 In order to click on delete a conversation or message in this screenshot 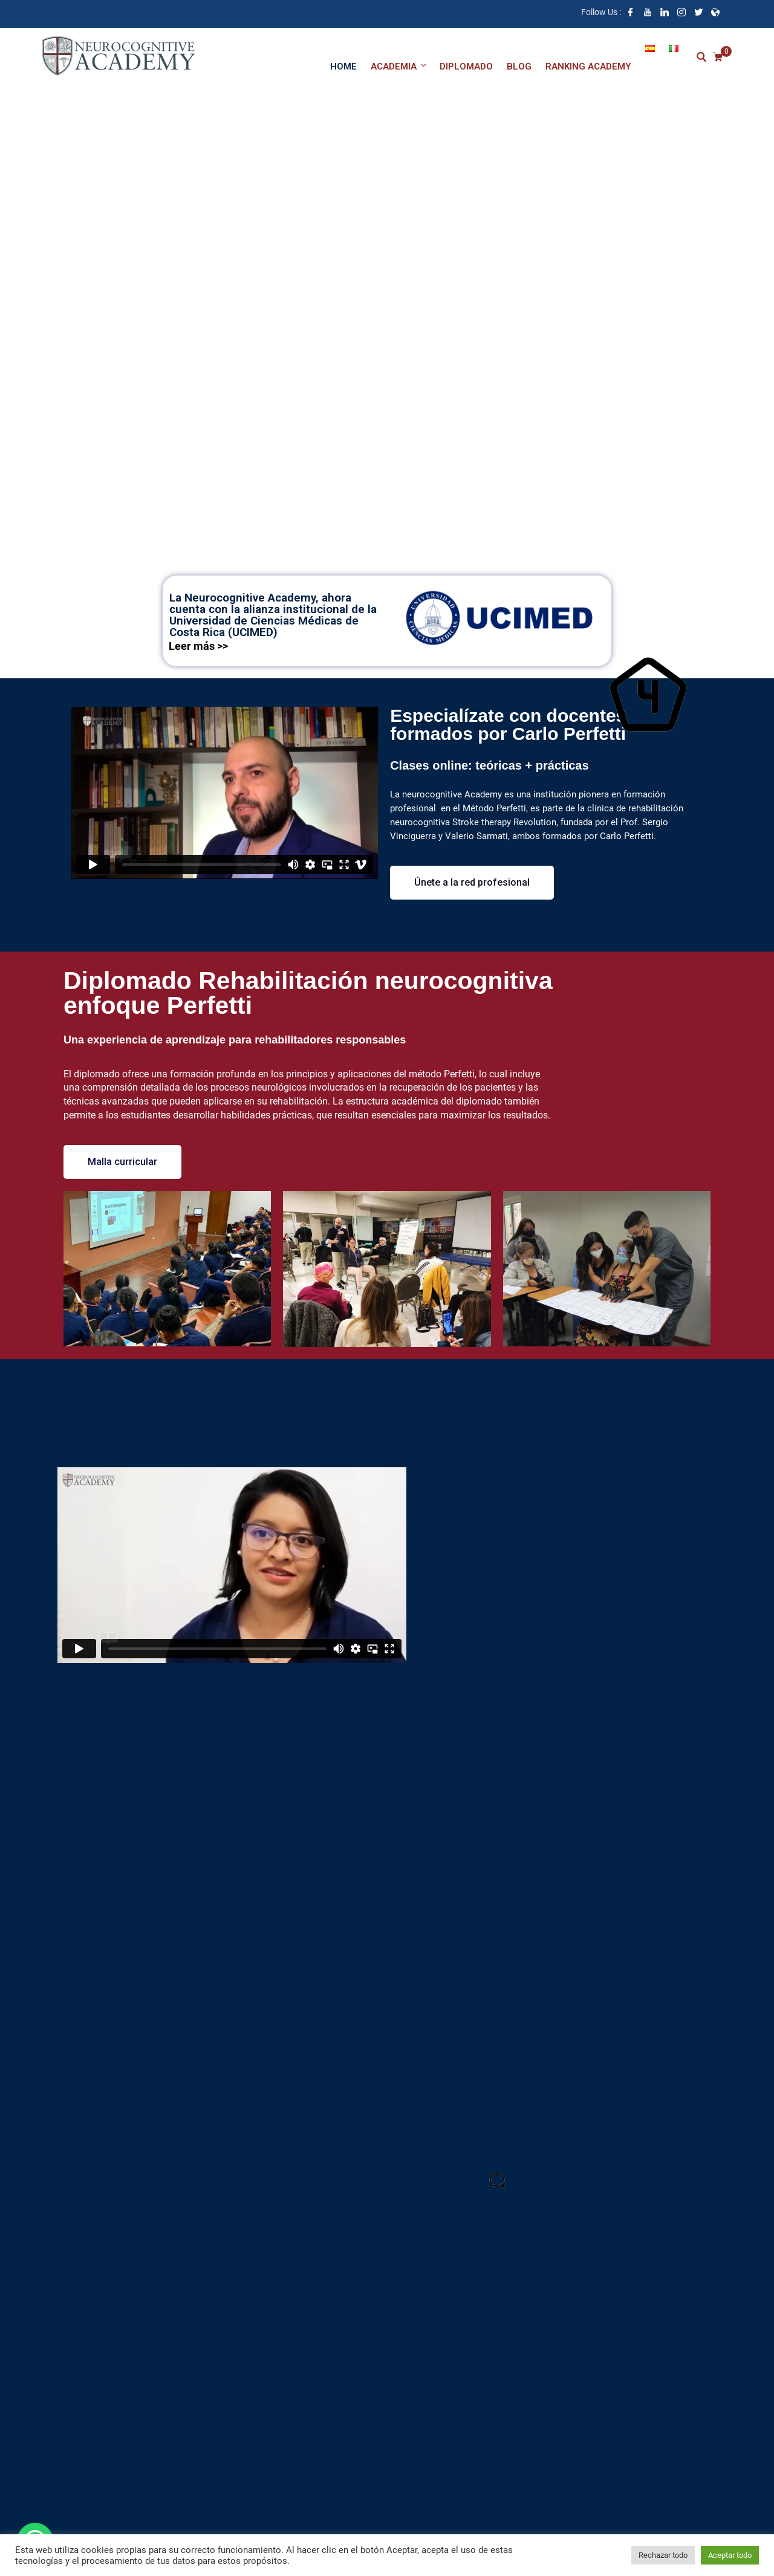, I will do `click(497, 2180)`.